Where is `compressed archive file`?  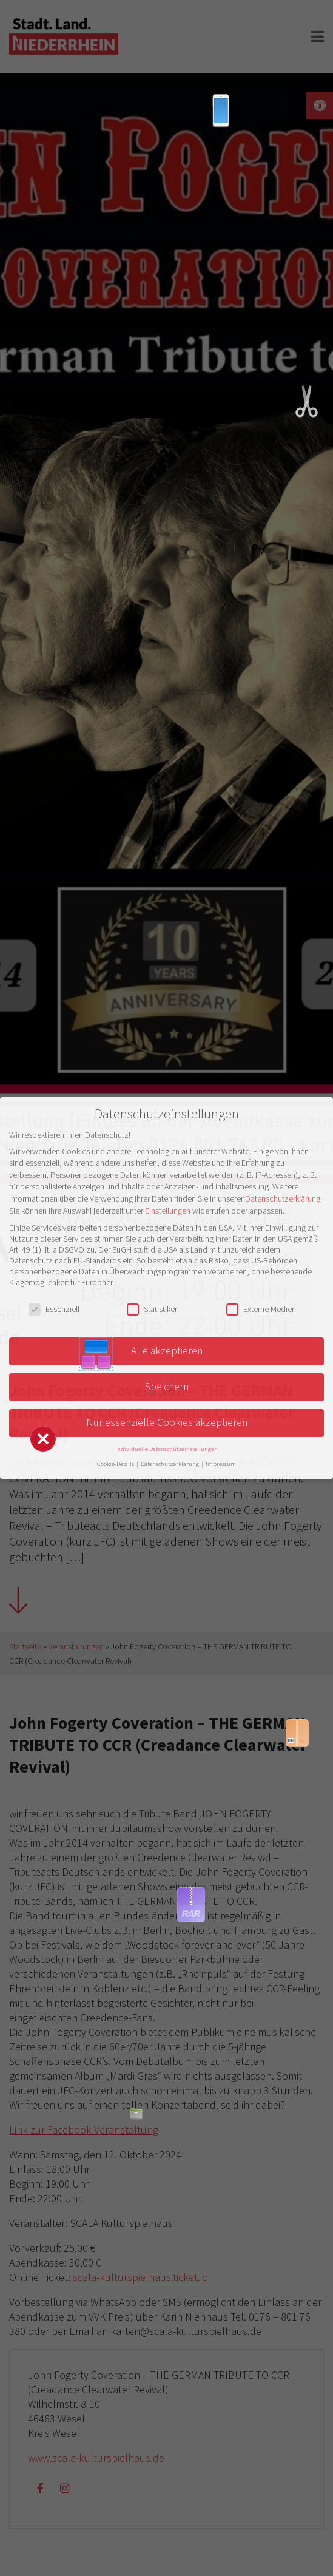 compressed archive file is located at coordinates (297, 1733).